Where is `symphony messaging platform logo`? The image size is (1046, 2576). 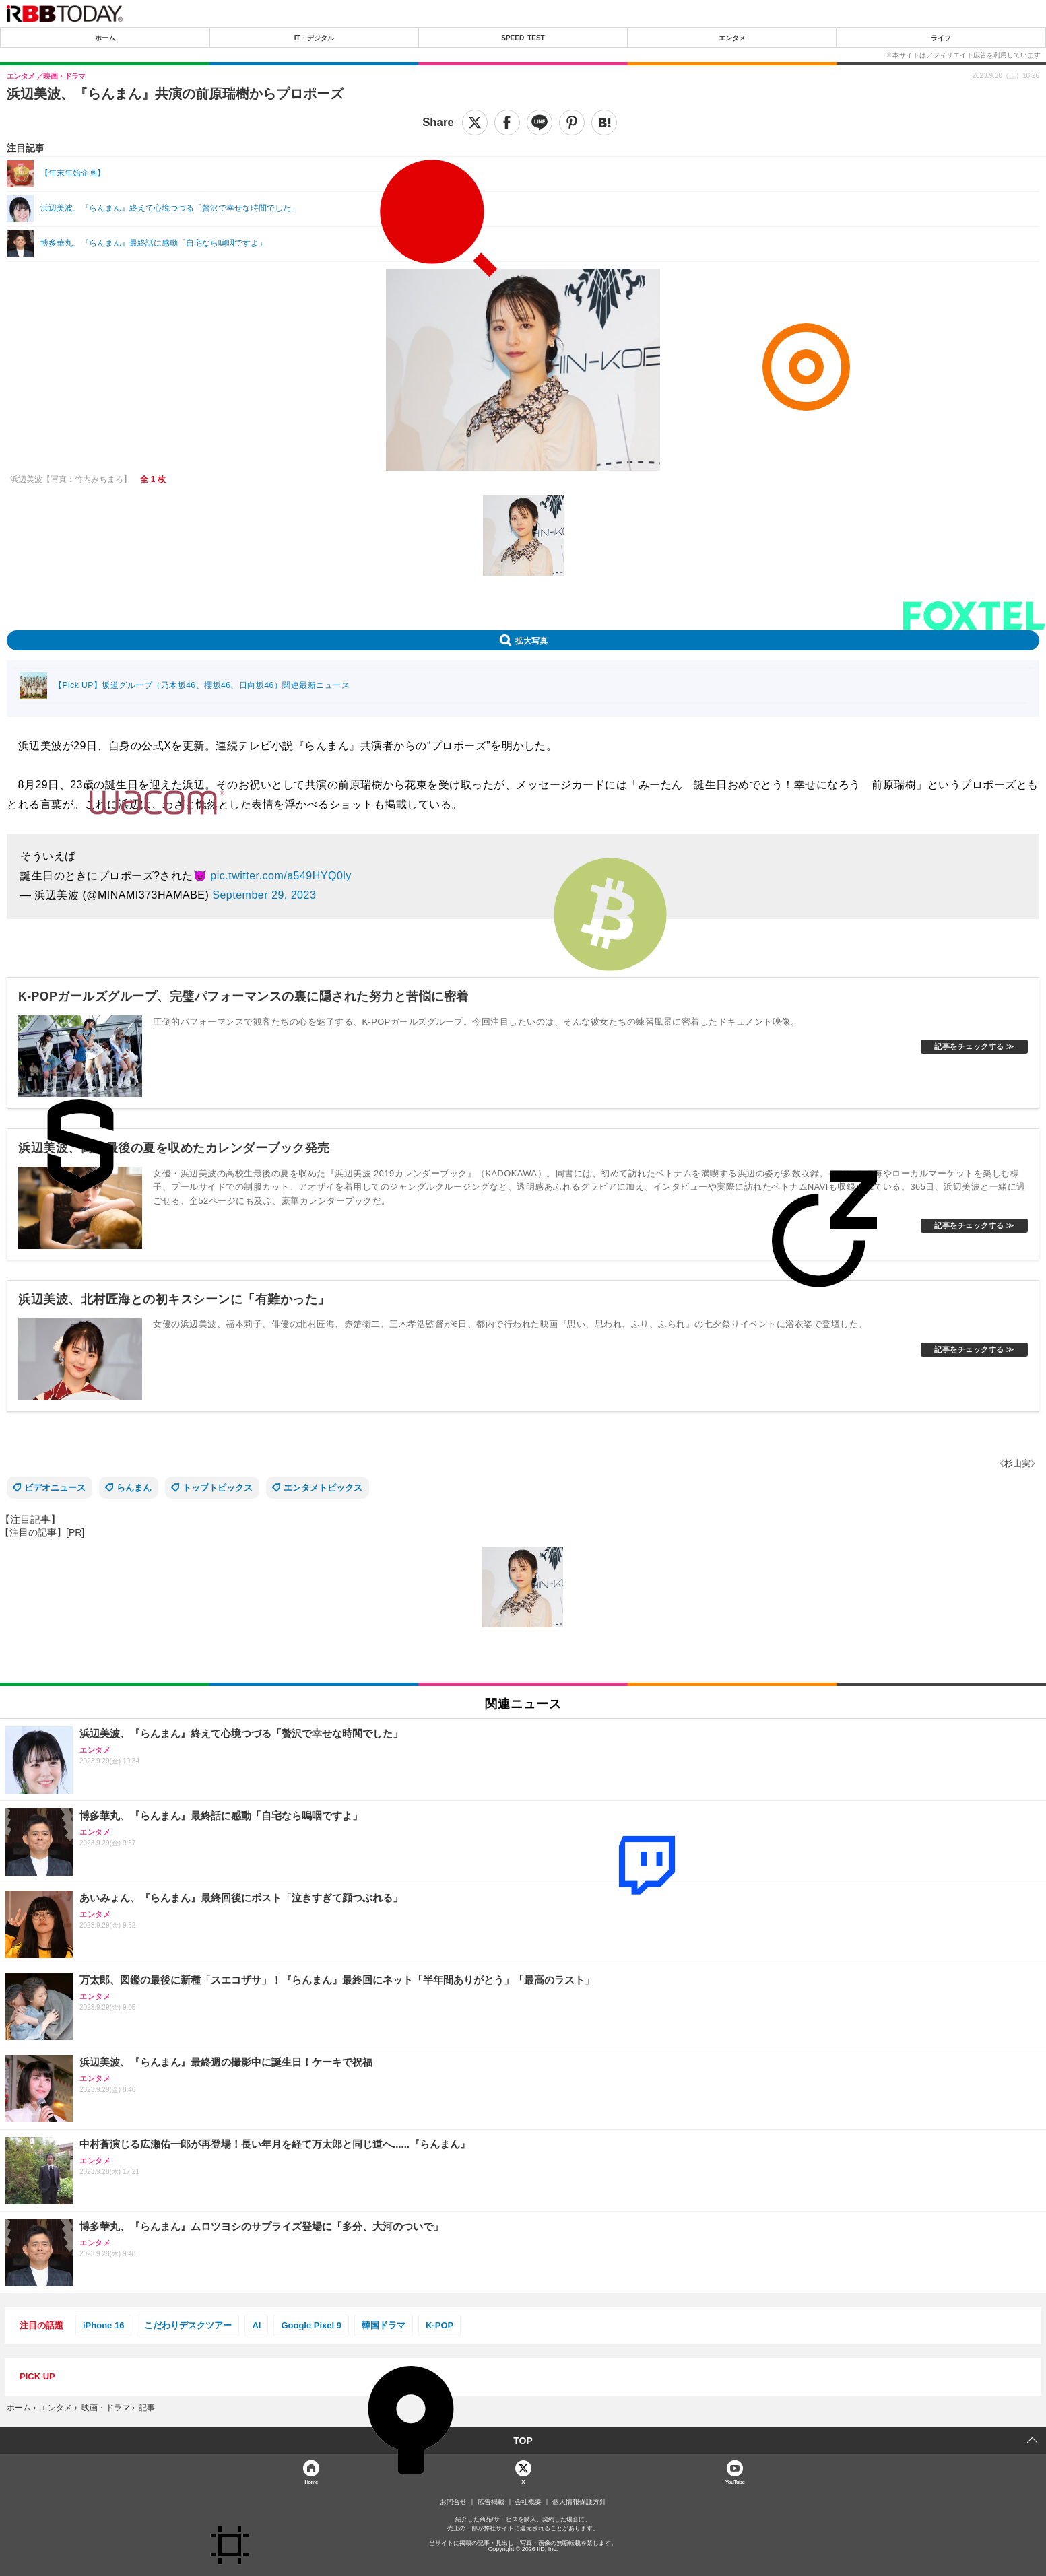
symphony messaging platform logo is located at coordinates (80, 1146).